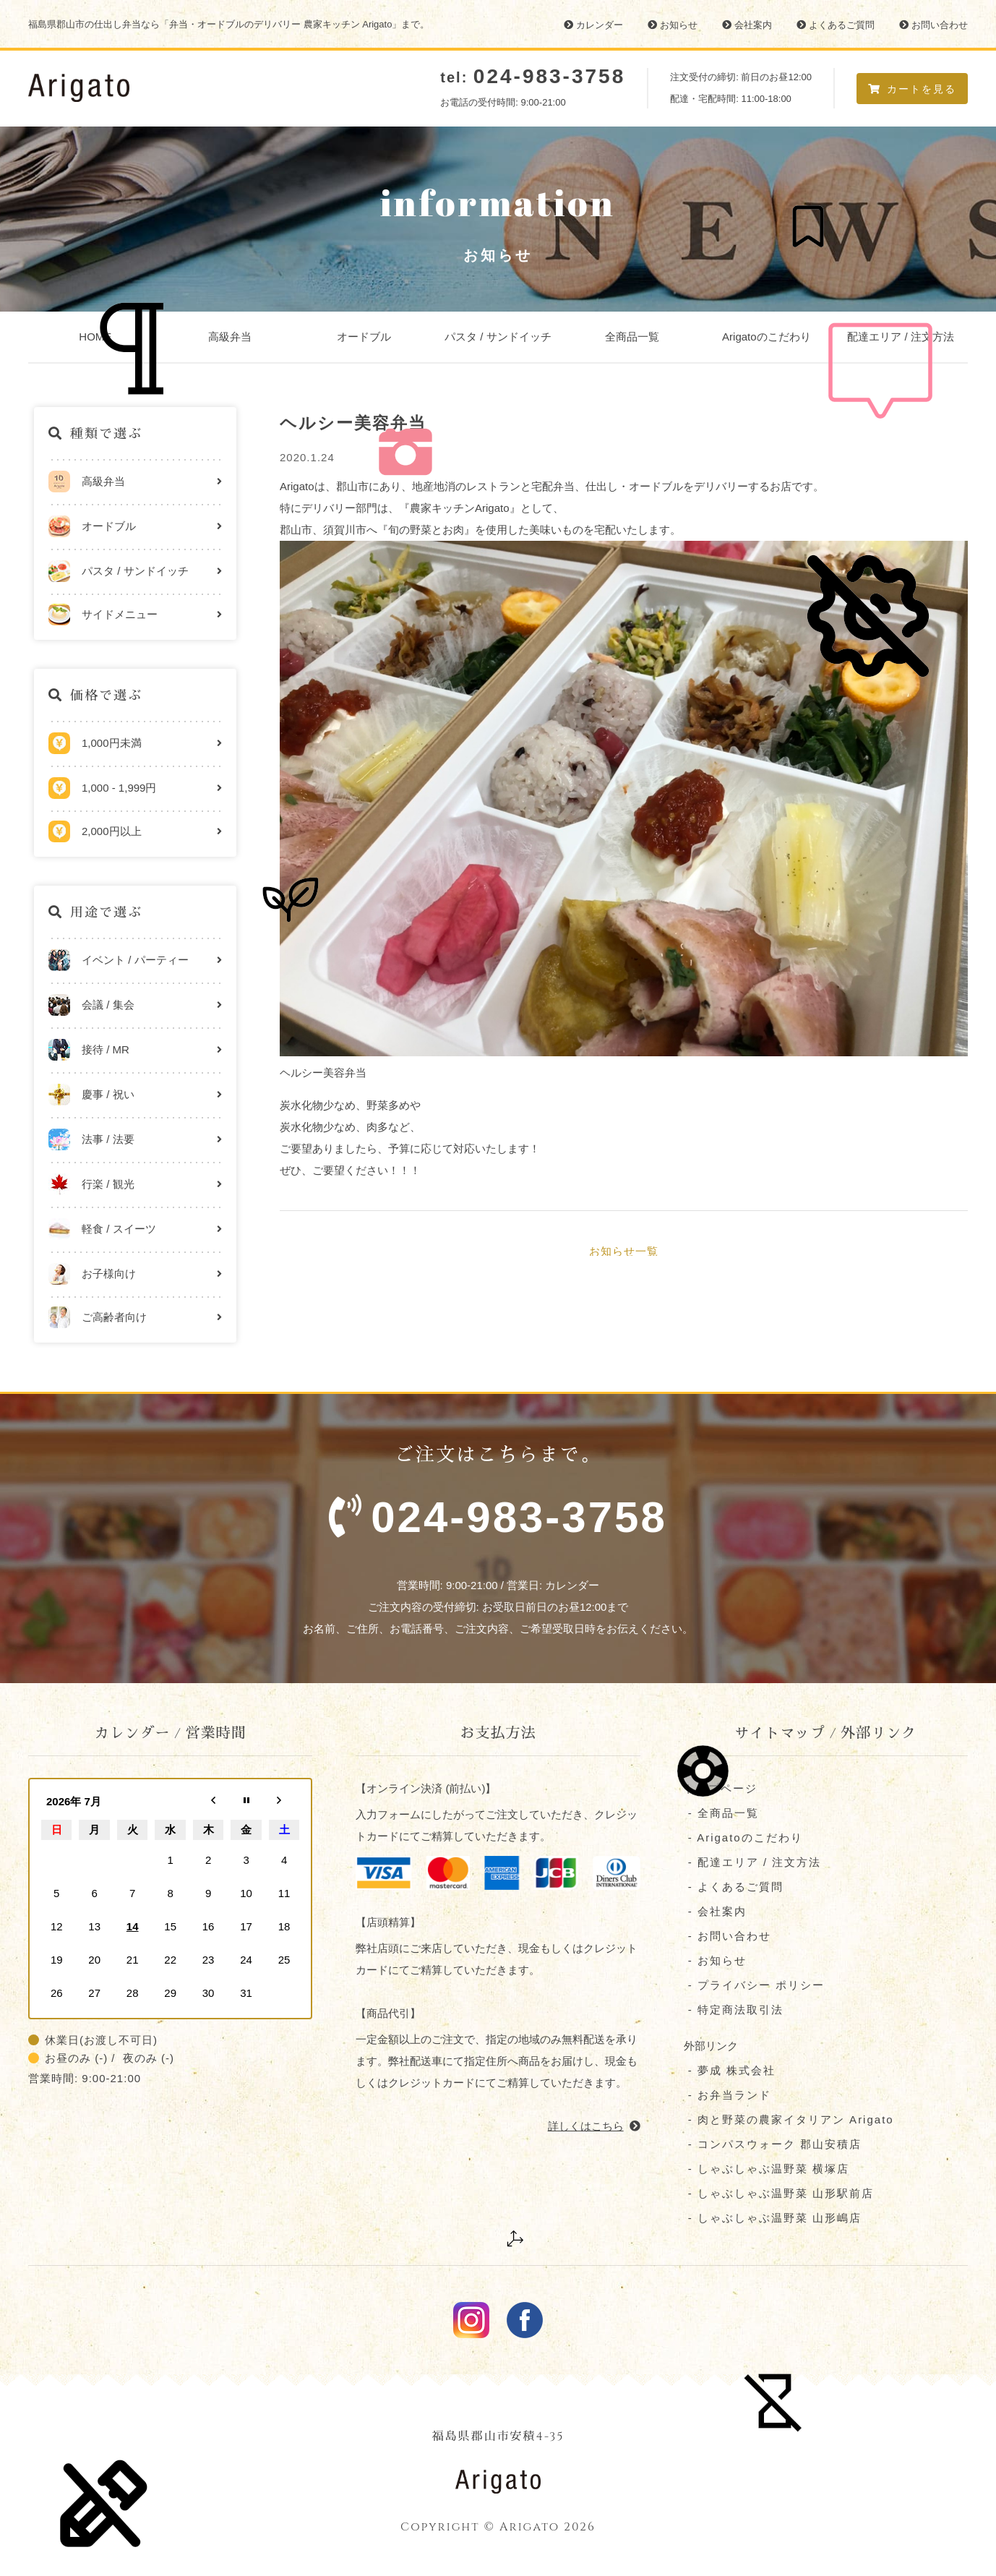  What do you see at coordinates (703, 1771) in the screenshot?
I see `access help and support options` at bounding box center [703, 1771].